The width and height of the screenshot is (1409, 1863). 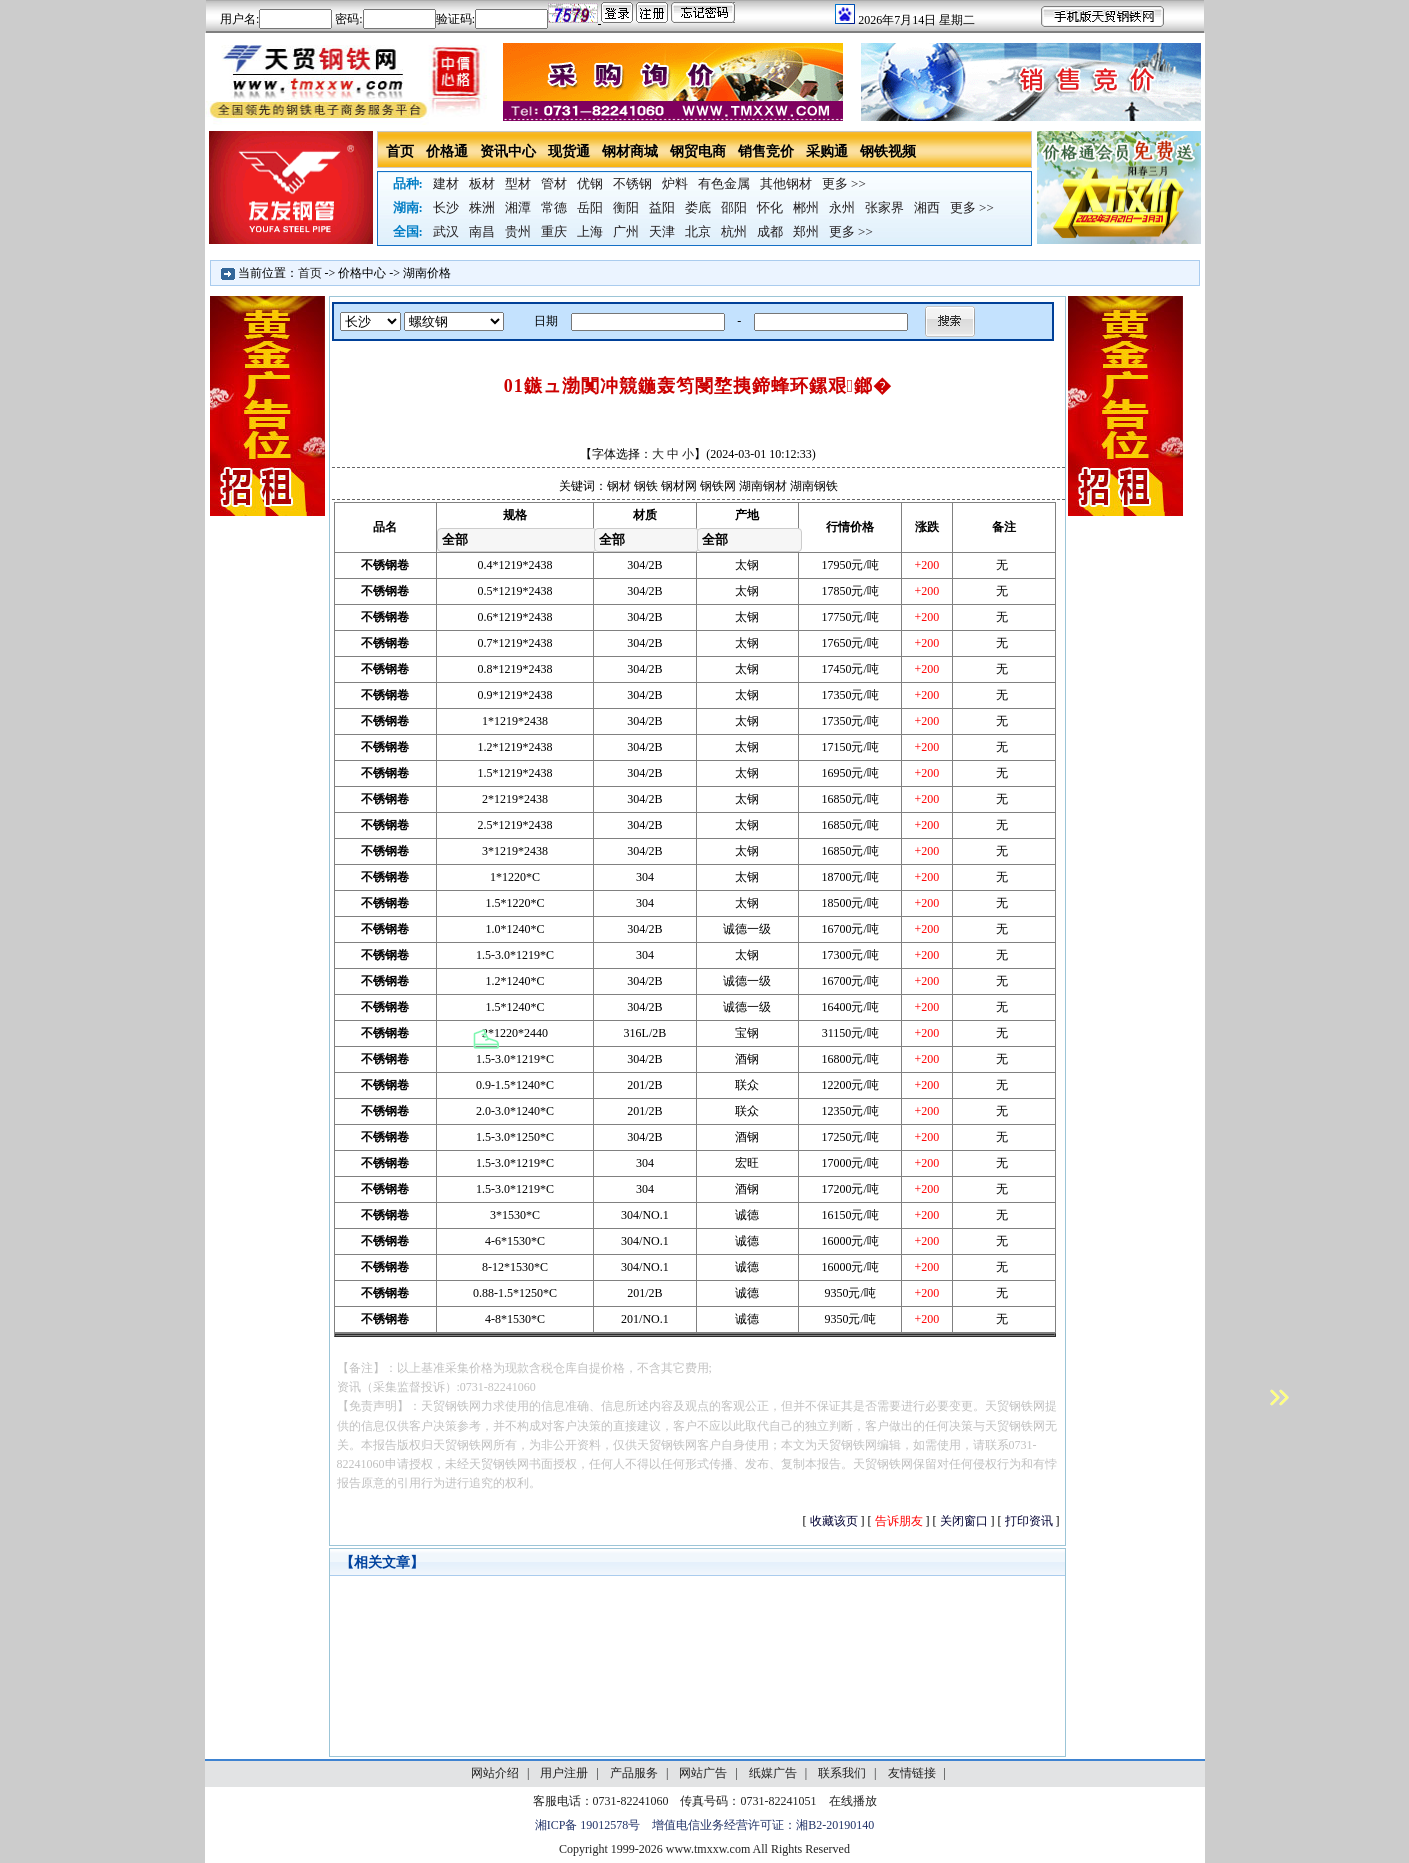 What do you see at coordinates (1279, 1397) in the screenshot?
I see `skip forward or advance to next item` at bounding box center [1279, 1397].